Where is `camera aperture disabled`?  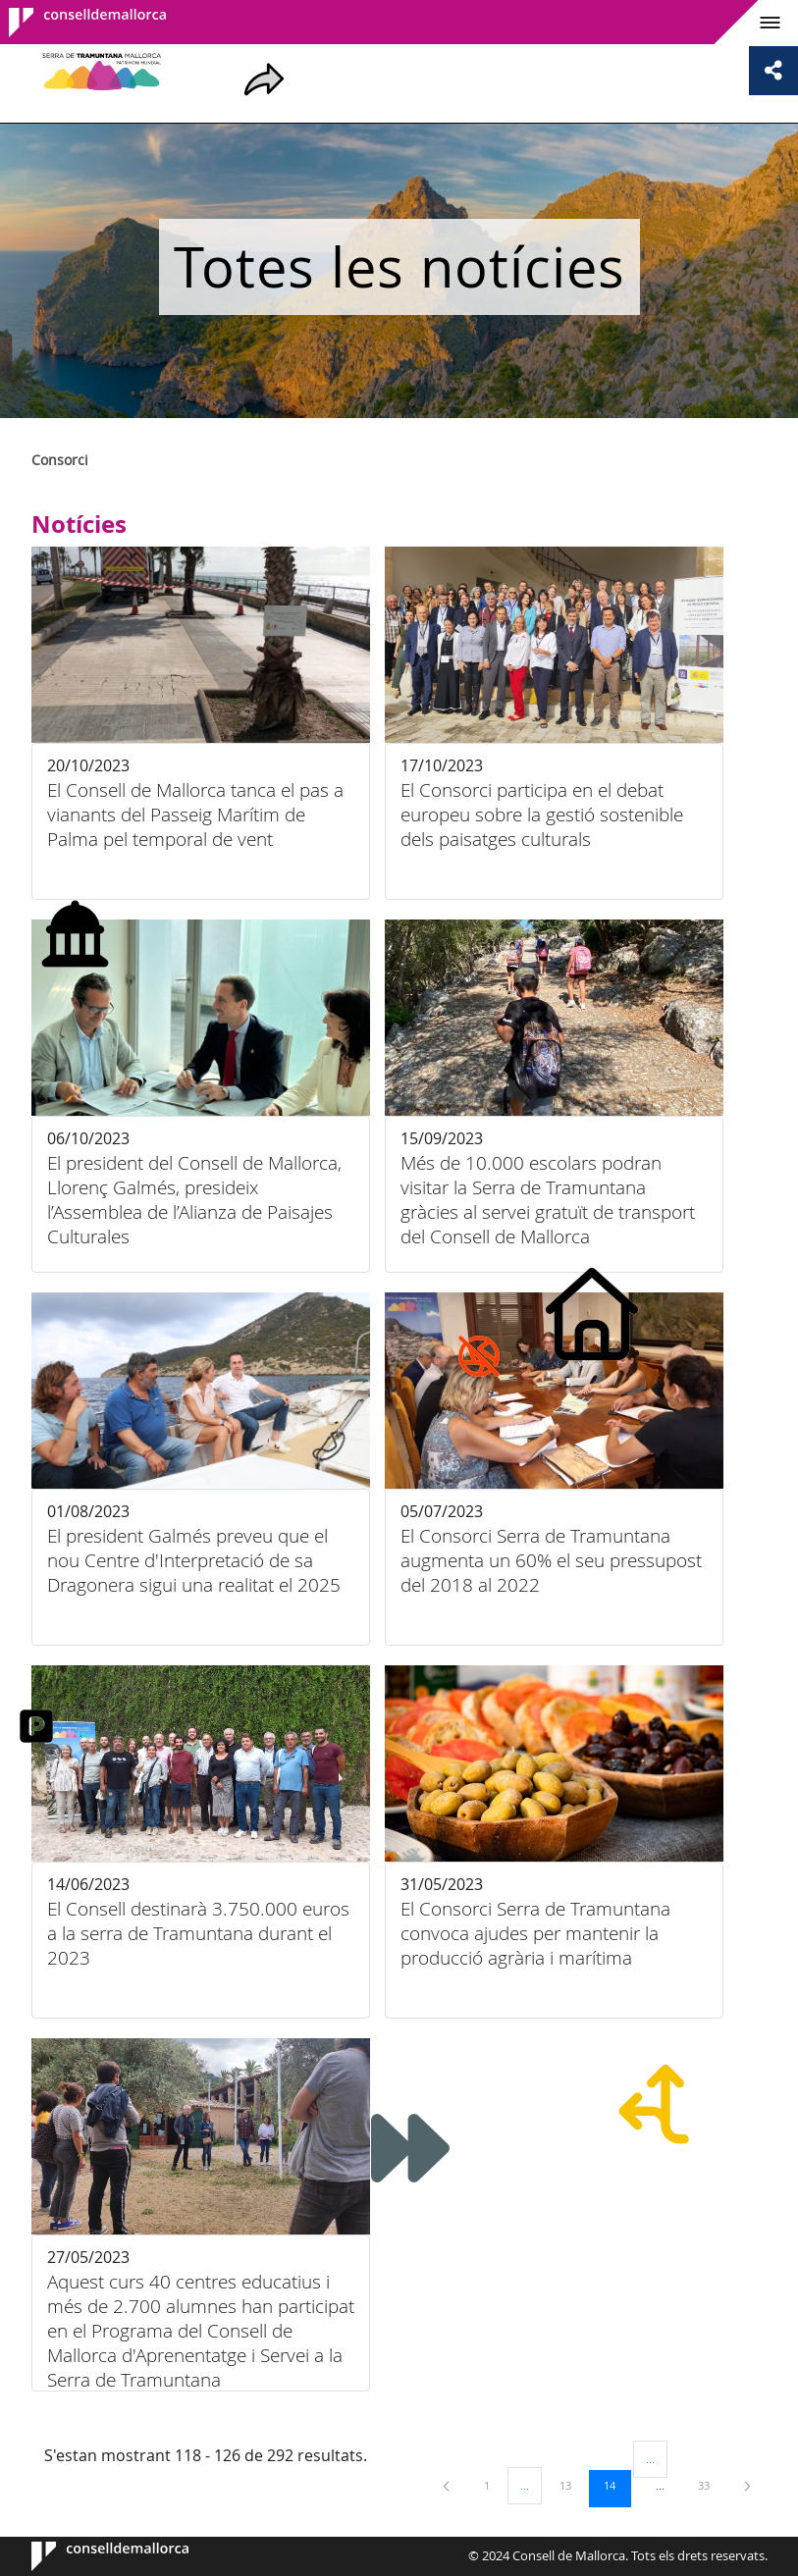
camera aperture disabled is located at coordinates (479, 1356).